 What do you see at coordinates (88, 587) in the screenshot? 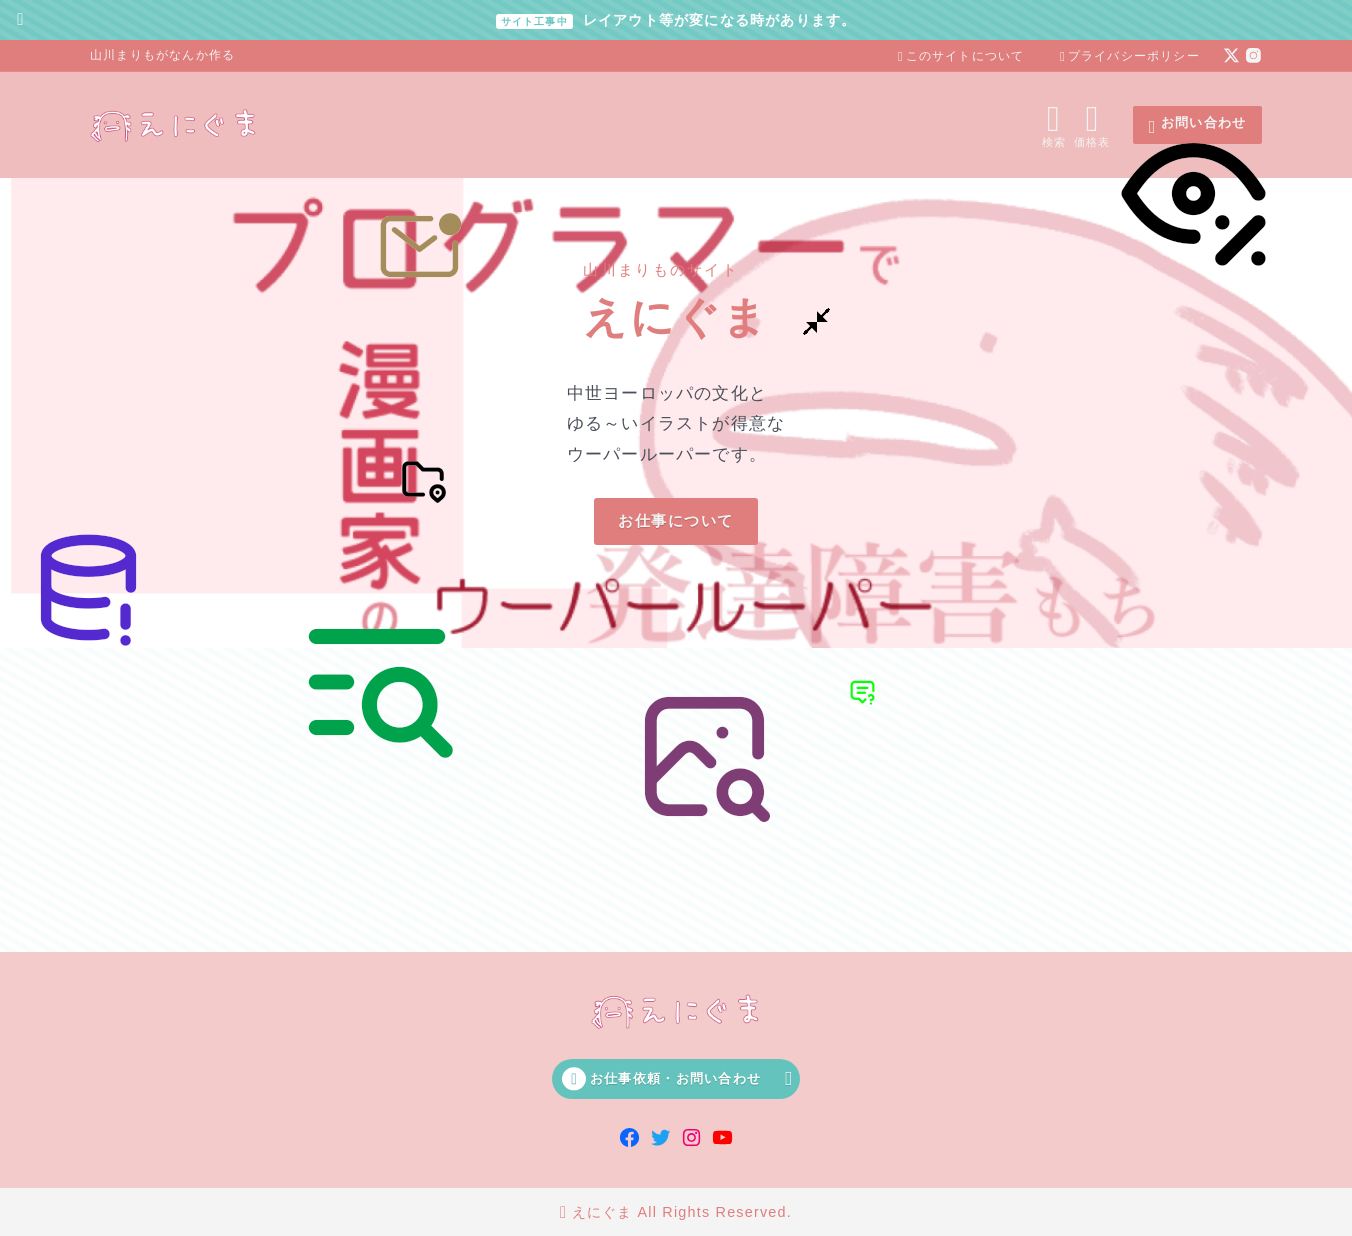
I see `database error or warning status` at bounding box center [88, 587].